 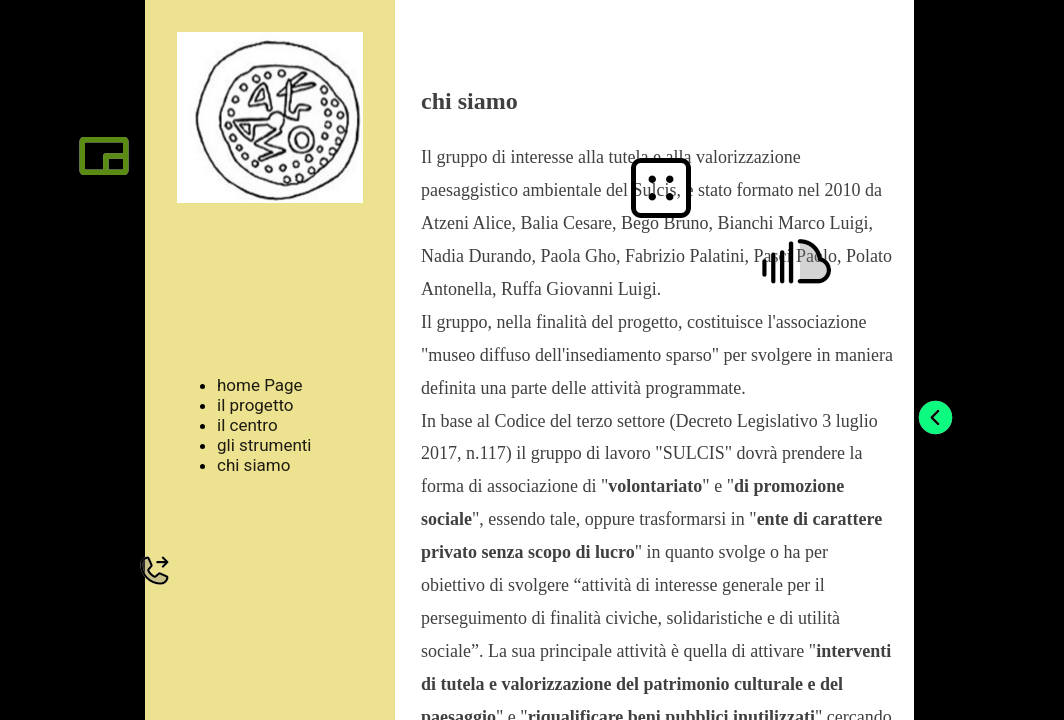 What do you see at coordinates (661, 188) in the screenshot?
I see `roll or randomize with a value of four` at bounding box center [661, 188].